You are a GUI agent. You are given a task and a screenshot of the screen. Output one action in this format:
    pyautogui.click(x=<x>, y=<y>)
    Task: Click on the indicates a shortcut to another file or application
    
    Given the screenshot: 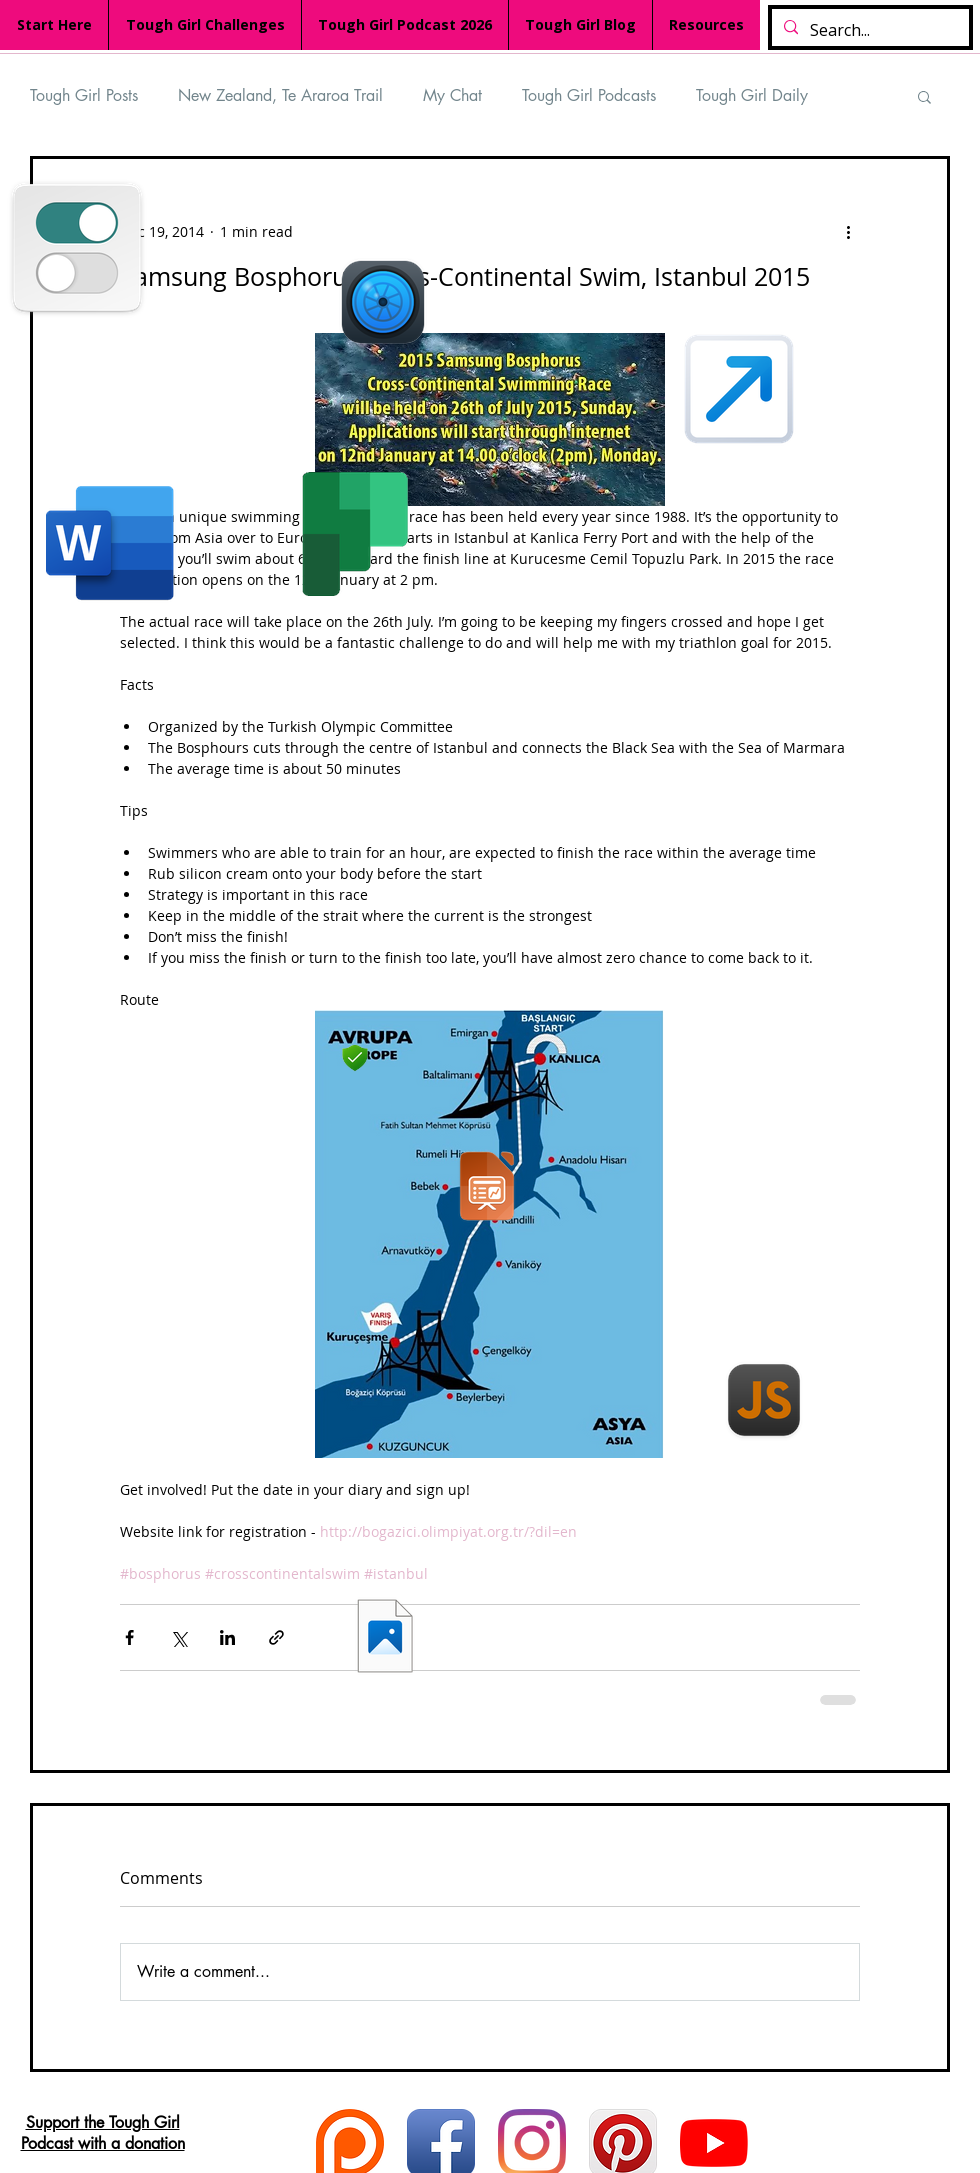 What is the action you would take?
    pyautogui.click(x=739, y=389)
    